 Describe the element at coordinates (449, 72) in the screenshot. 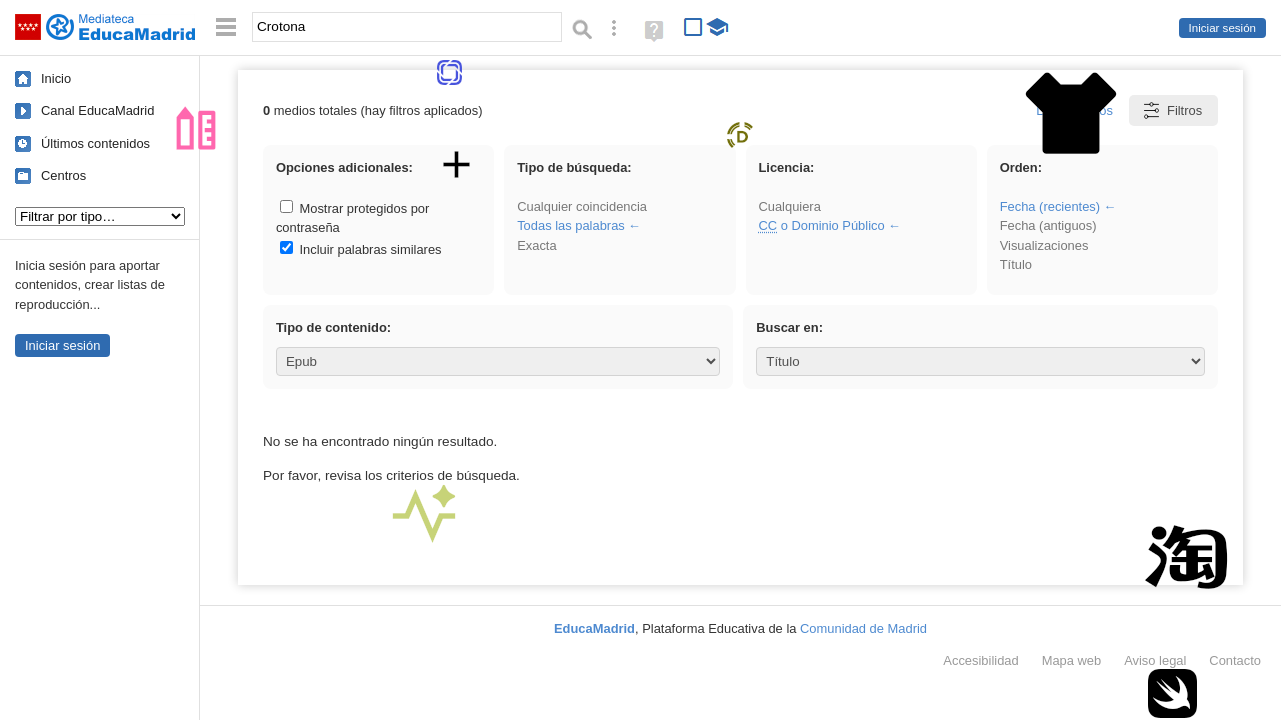

I see `Prismic CMS logo` at that location.